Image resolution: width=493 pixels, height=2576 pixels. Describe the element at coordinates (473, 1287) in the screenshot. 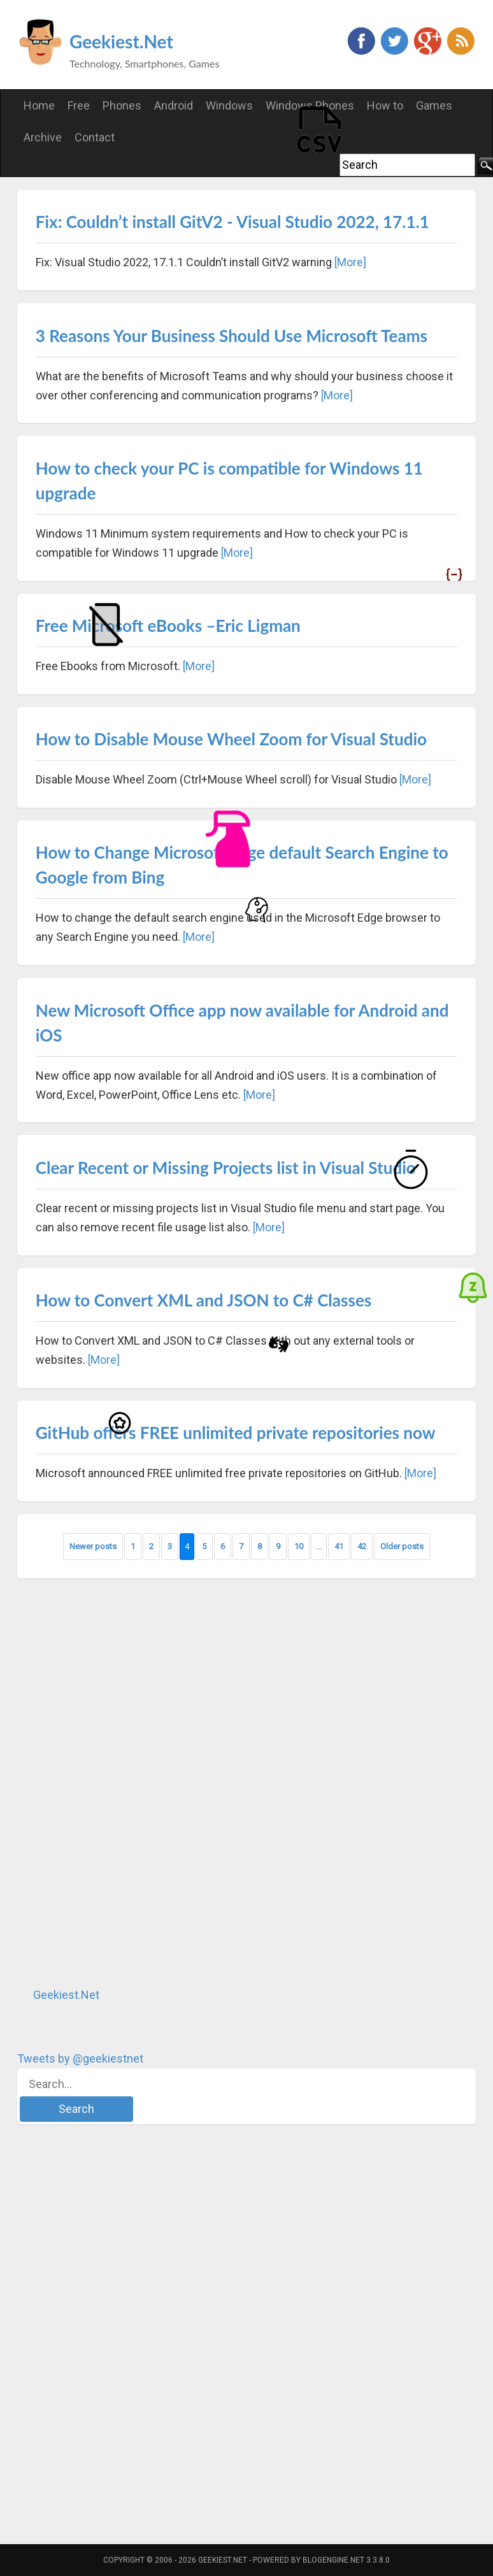

I see `mute notifications while sleeping` at that location.